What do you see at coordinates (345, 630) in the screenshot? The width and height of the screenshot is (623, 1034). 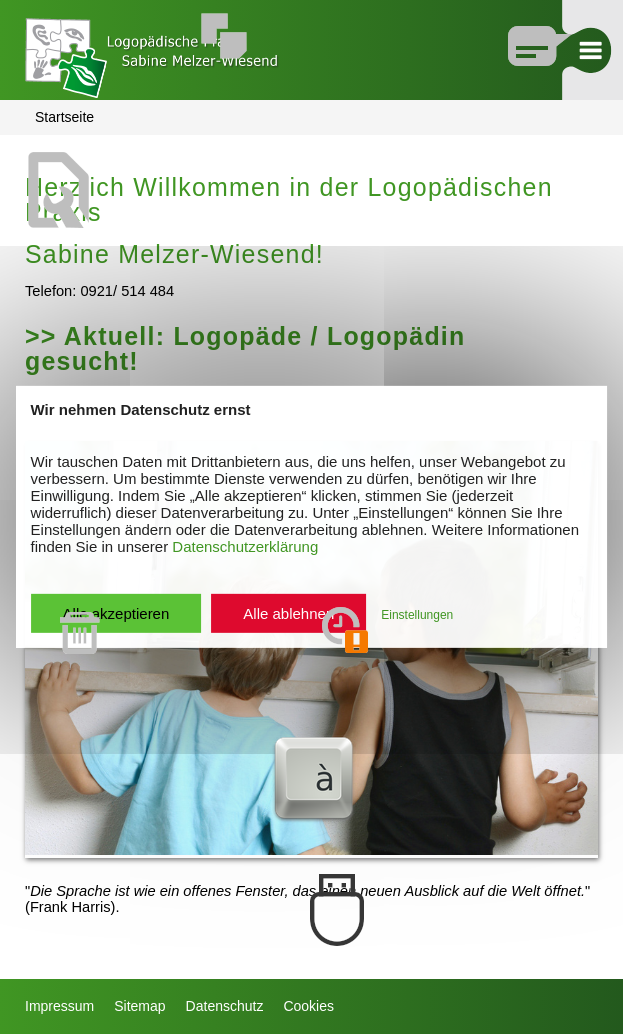 I see `indicates an upcoming appointment or event` at bounding box center [345, 630].